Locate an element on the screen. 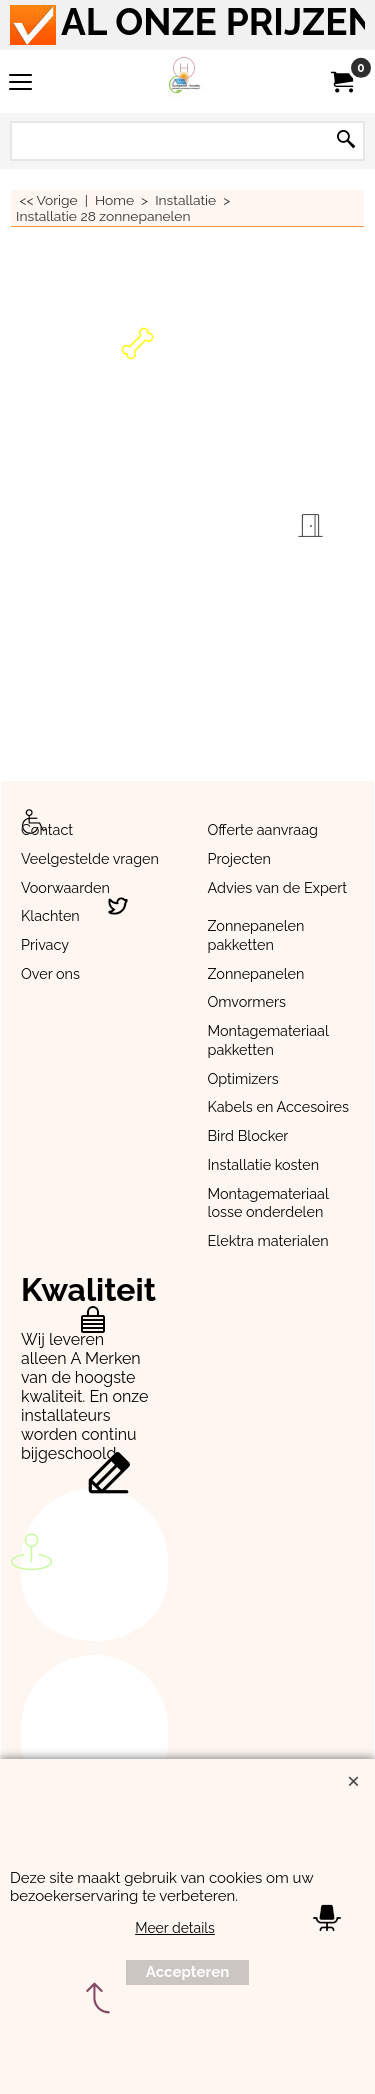 The height and width of the screenshot is (2094, 375). go back and up in navigation is located at coordinates (98, 1998).